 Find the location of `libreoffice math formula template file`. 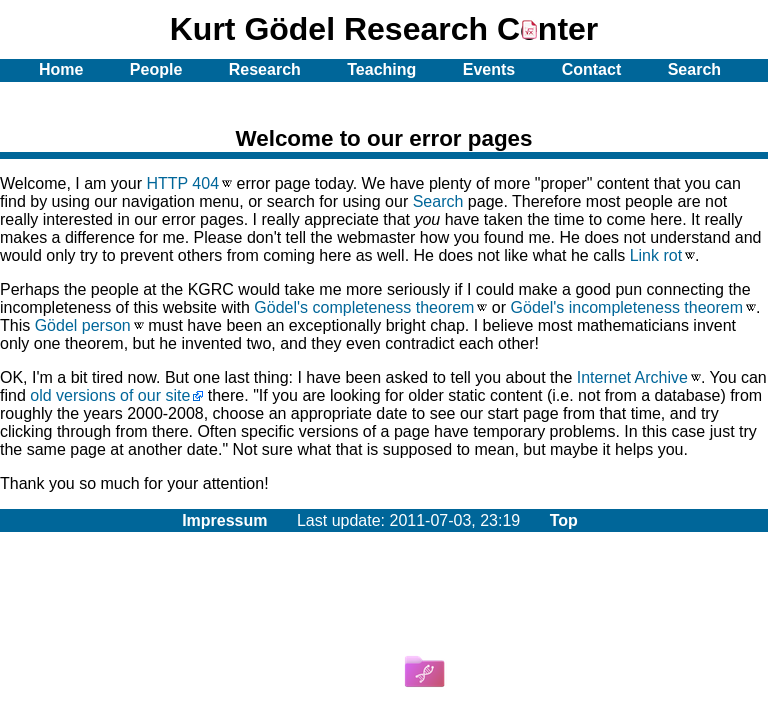

libreoffice math formula template file is located at coordinates (529, 29).